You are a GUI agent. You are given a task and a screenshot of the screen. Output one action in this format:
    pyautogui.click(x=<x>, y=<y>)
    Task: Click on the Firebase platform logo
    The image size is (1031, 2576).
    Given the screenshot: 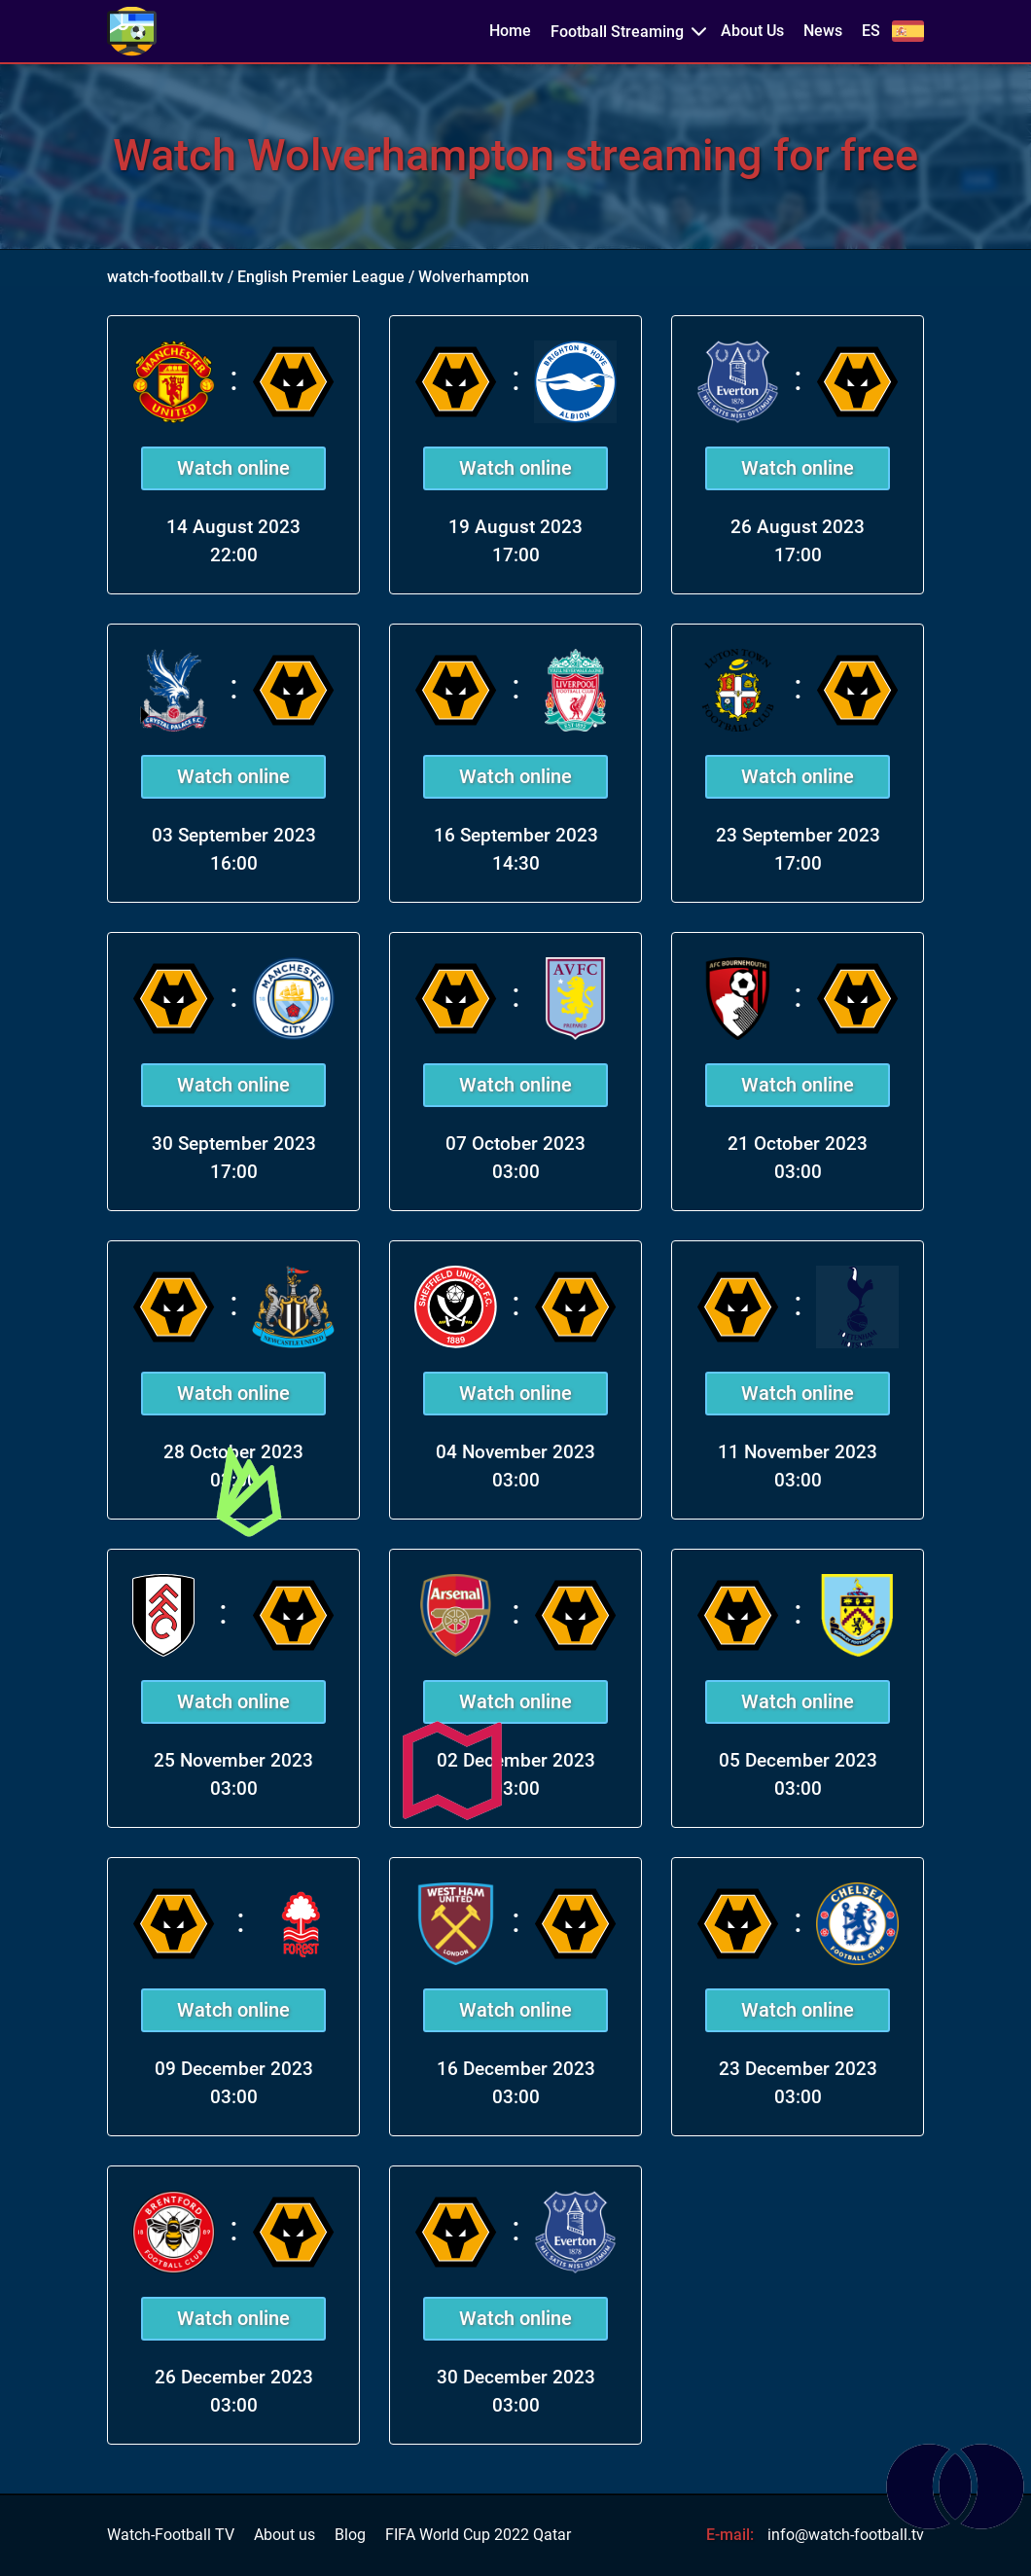 What is the action you would take?
    pyautogui.click(x=249, y=1491)
    